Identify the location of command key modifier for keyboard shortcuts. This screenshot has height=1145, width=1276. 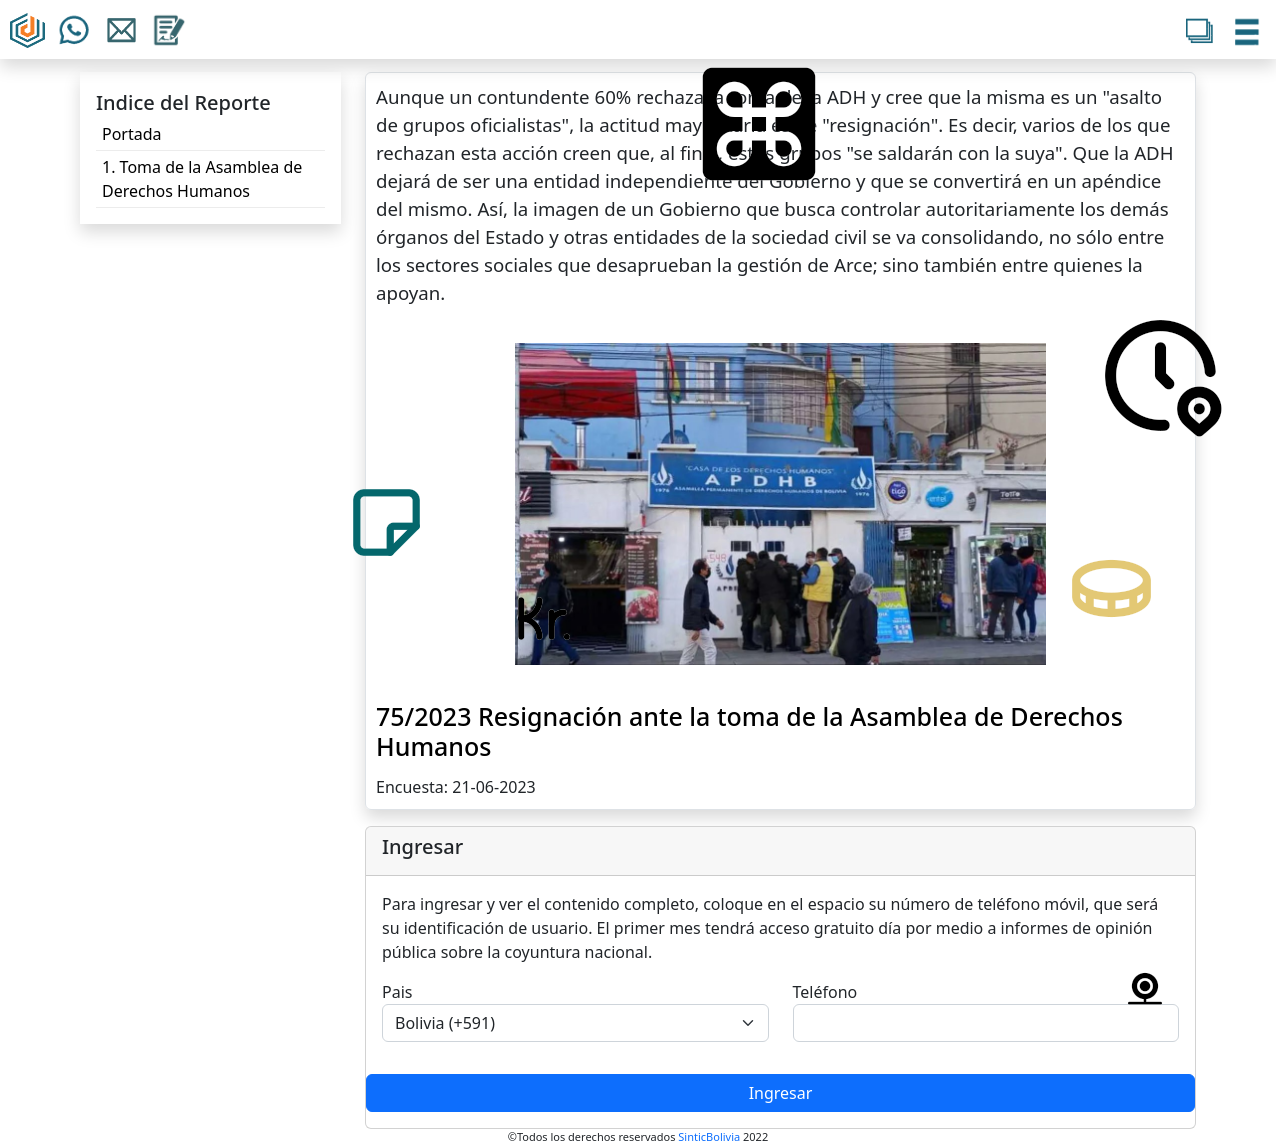
(759, 124).